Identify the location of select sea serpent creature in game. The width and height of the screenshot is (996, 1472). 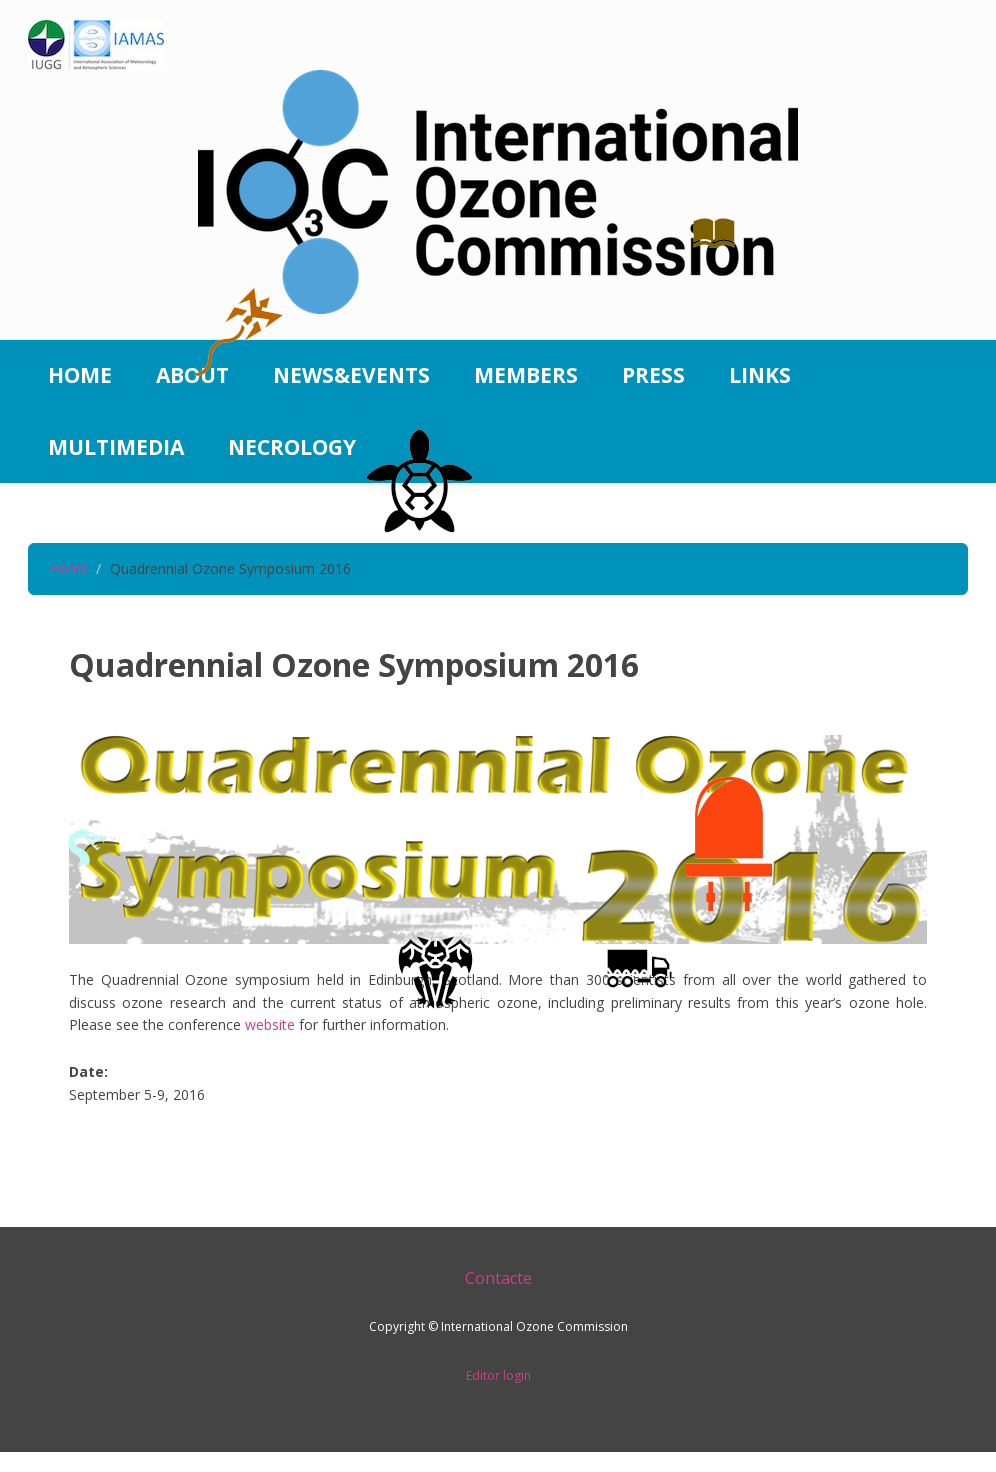
(86, 846).